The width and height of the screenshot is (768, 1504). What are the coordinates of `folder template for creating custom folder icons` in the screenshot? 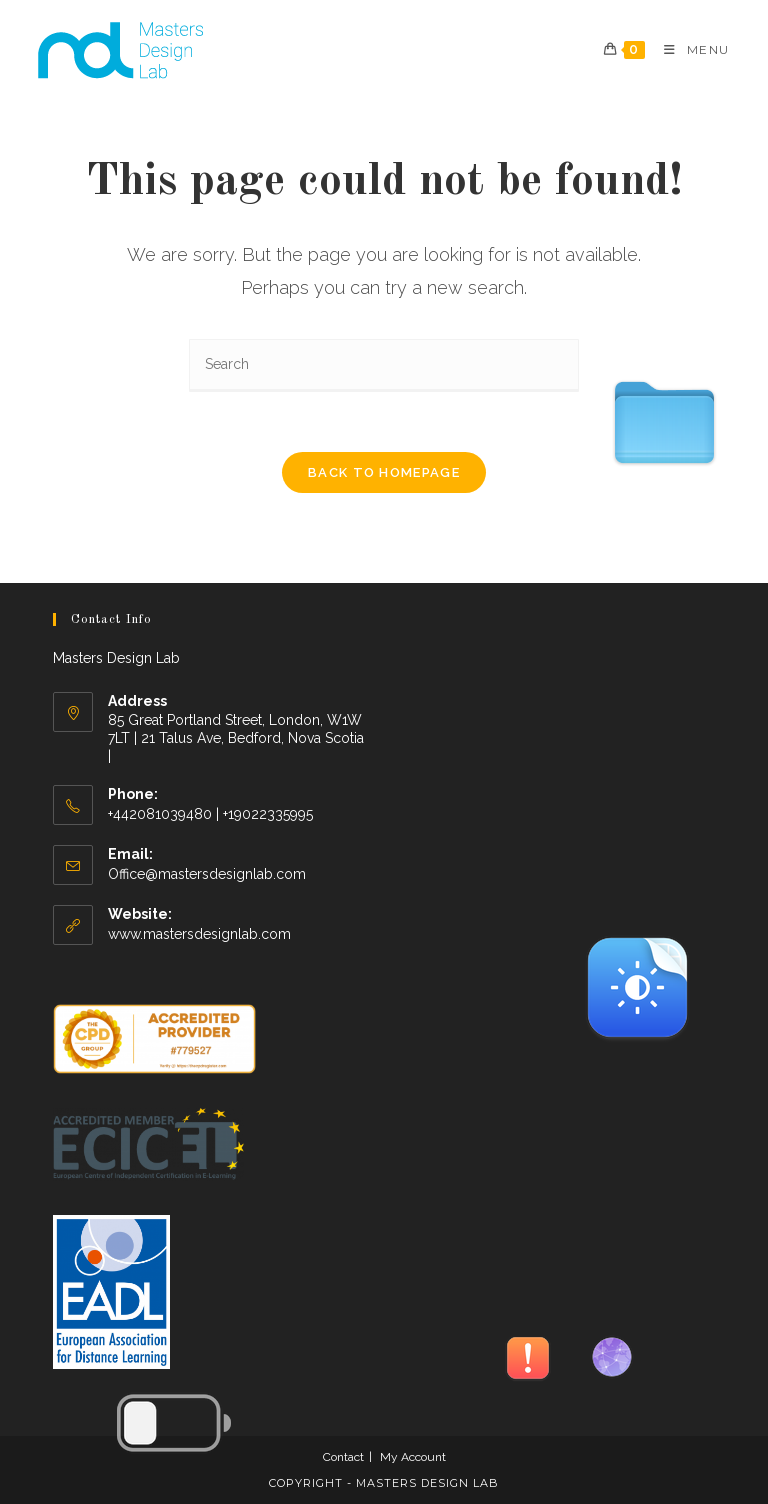 It's located at (664, 422).